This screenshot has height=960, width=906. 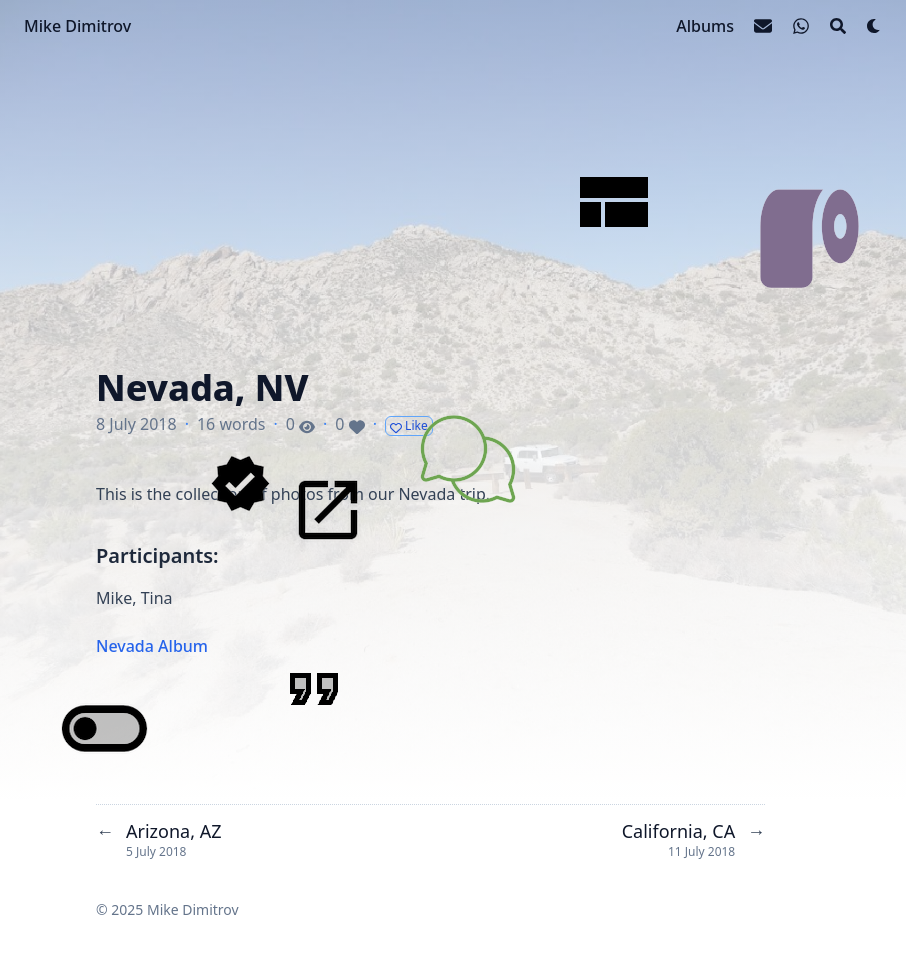 What do you see at coordinates (809, 232) in the screenshot?
I see `indicates restroom or bathroom location` at bounding box center [809, 232].